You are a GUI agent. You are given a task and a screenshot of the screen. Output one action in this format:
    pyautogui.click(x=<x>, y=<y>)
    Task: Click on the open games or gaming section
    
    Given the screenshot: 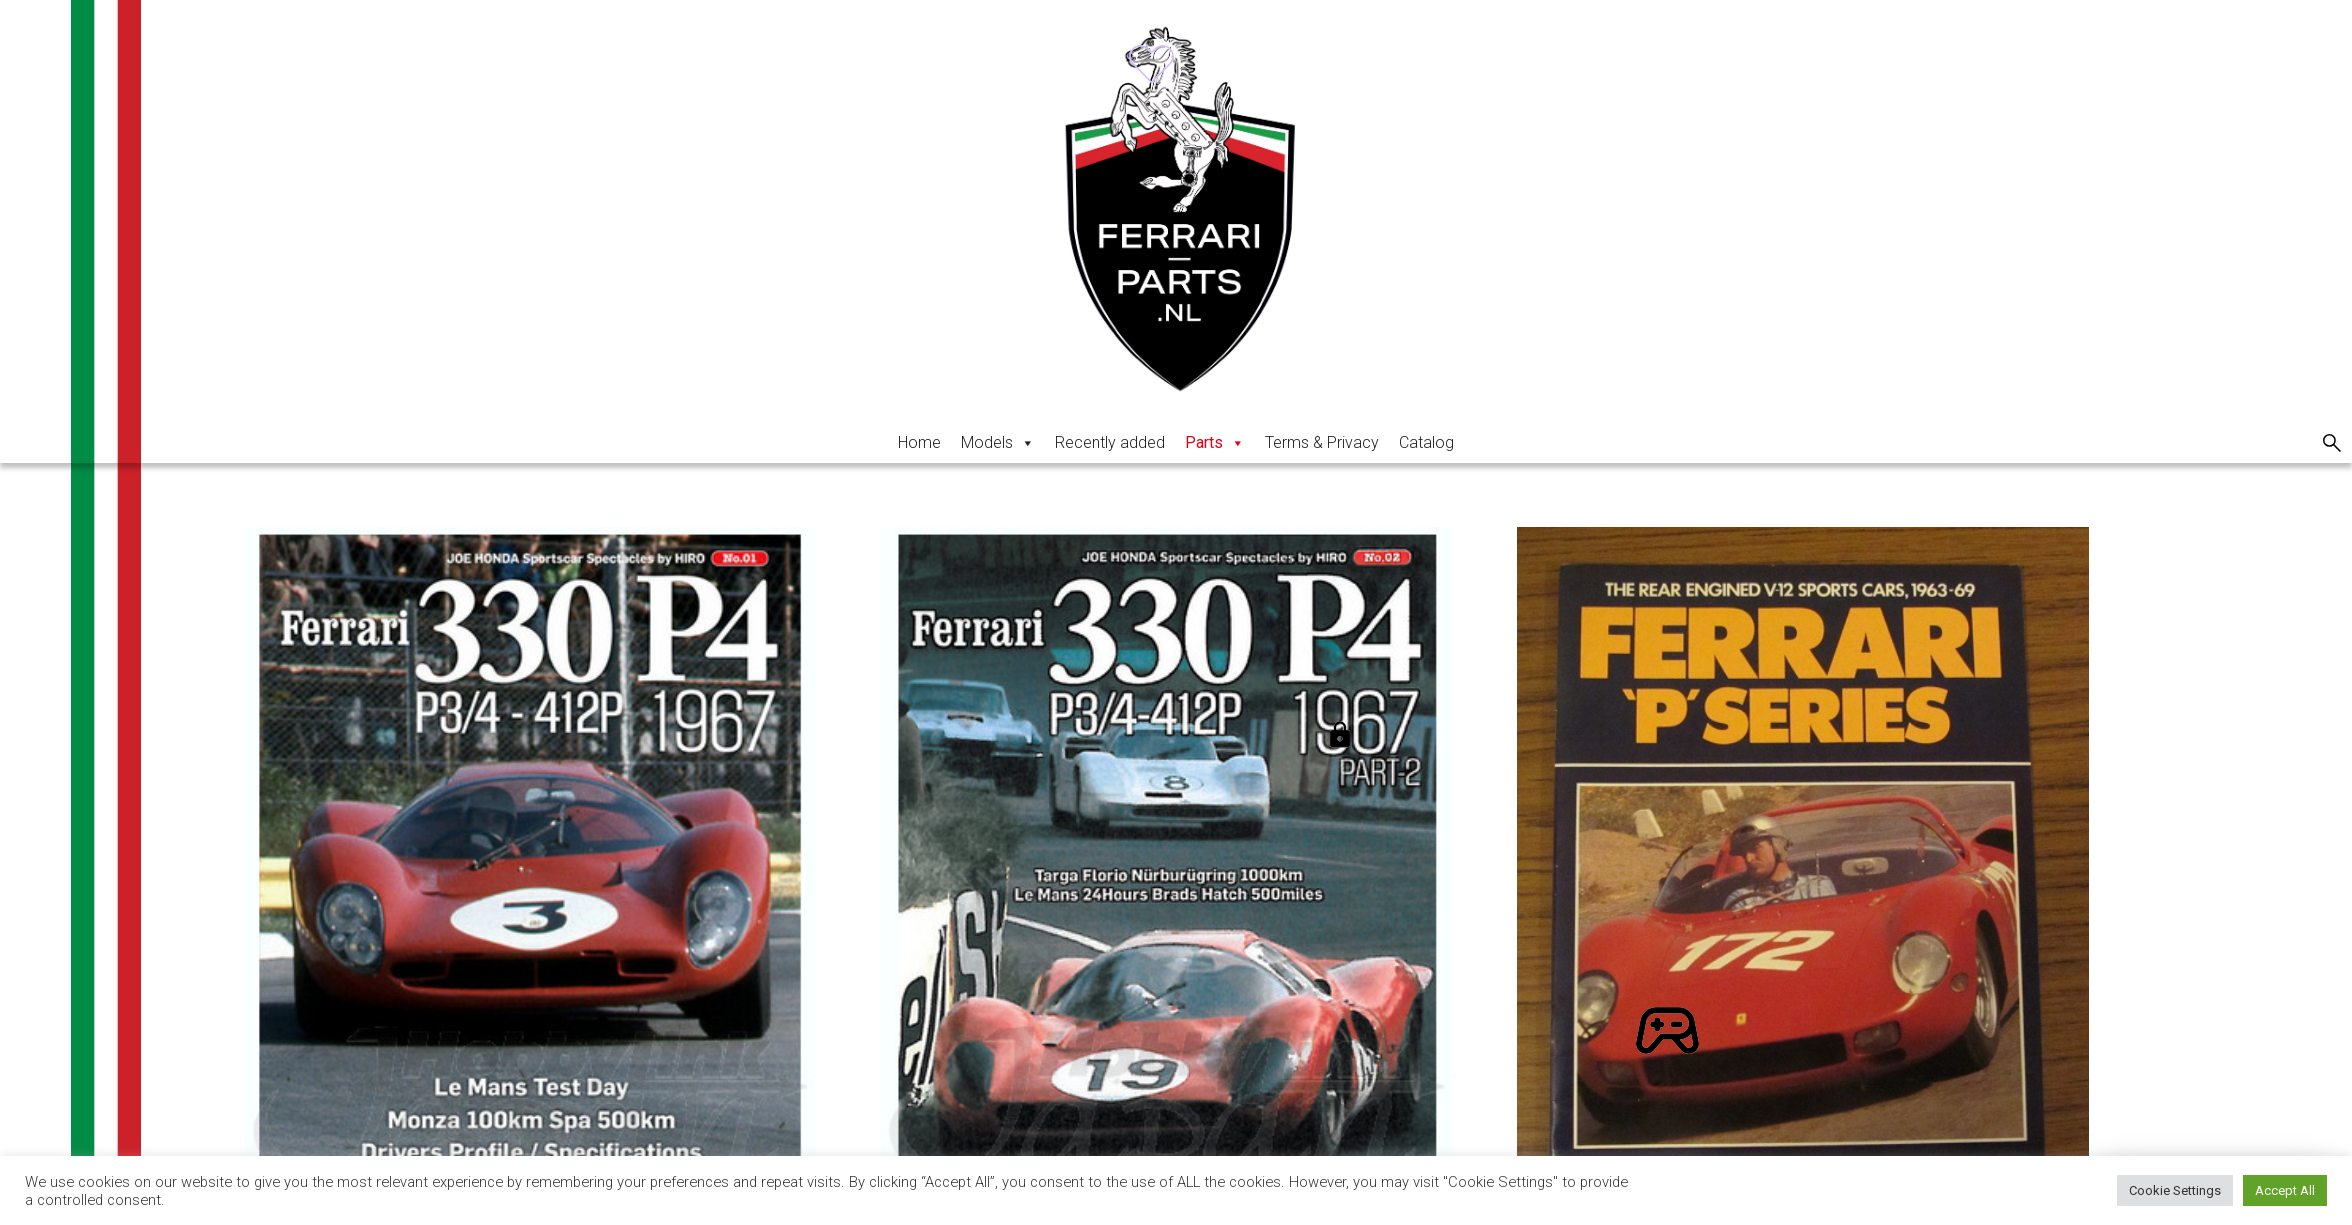 What is the action you would take?
    pyautogui.click(x=1667, y=1030)
    